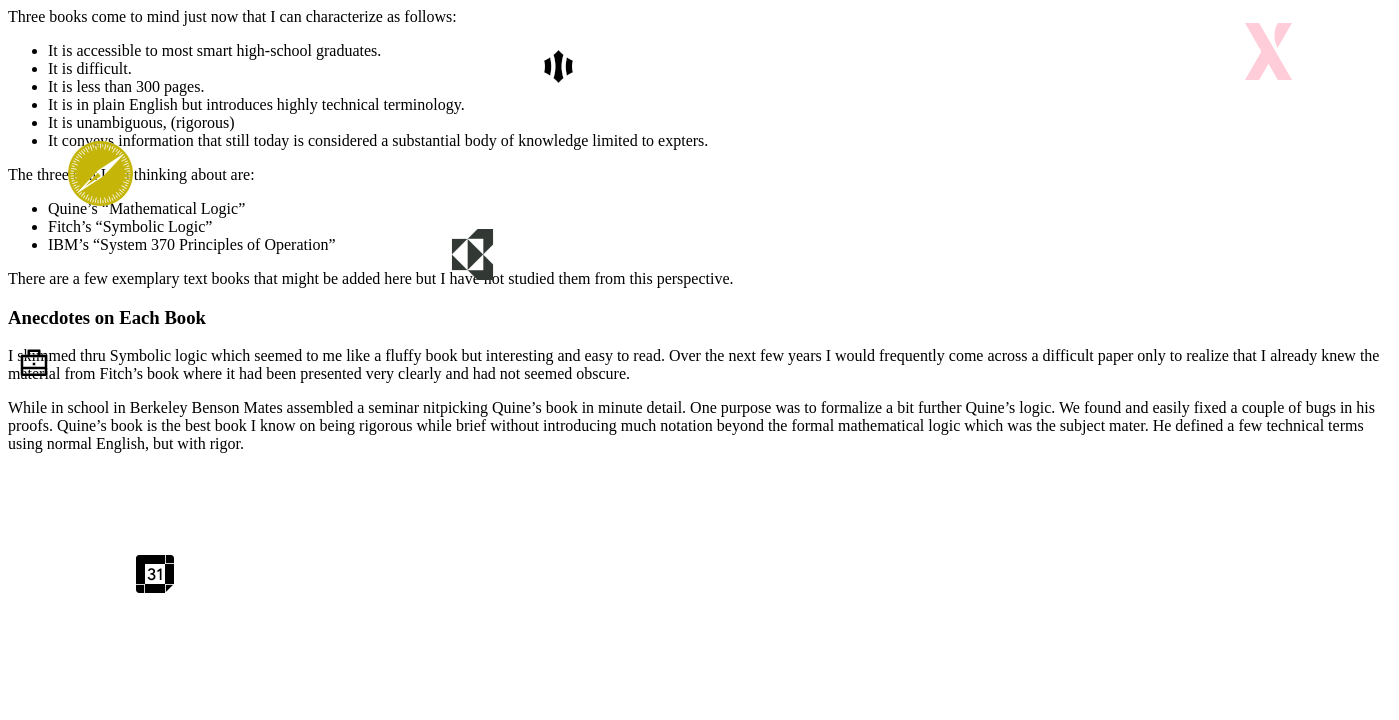 The width and height of the screenshot is (1399, 720). Describe the element at coordinates (100, 173) in the screenshot. I see `open Safari web browser` at that location.